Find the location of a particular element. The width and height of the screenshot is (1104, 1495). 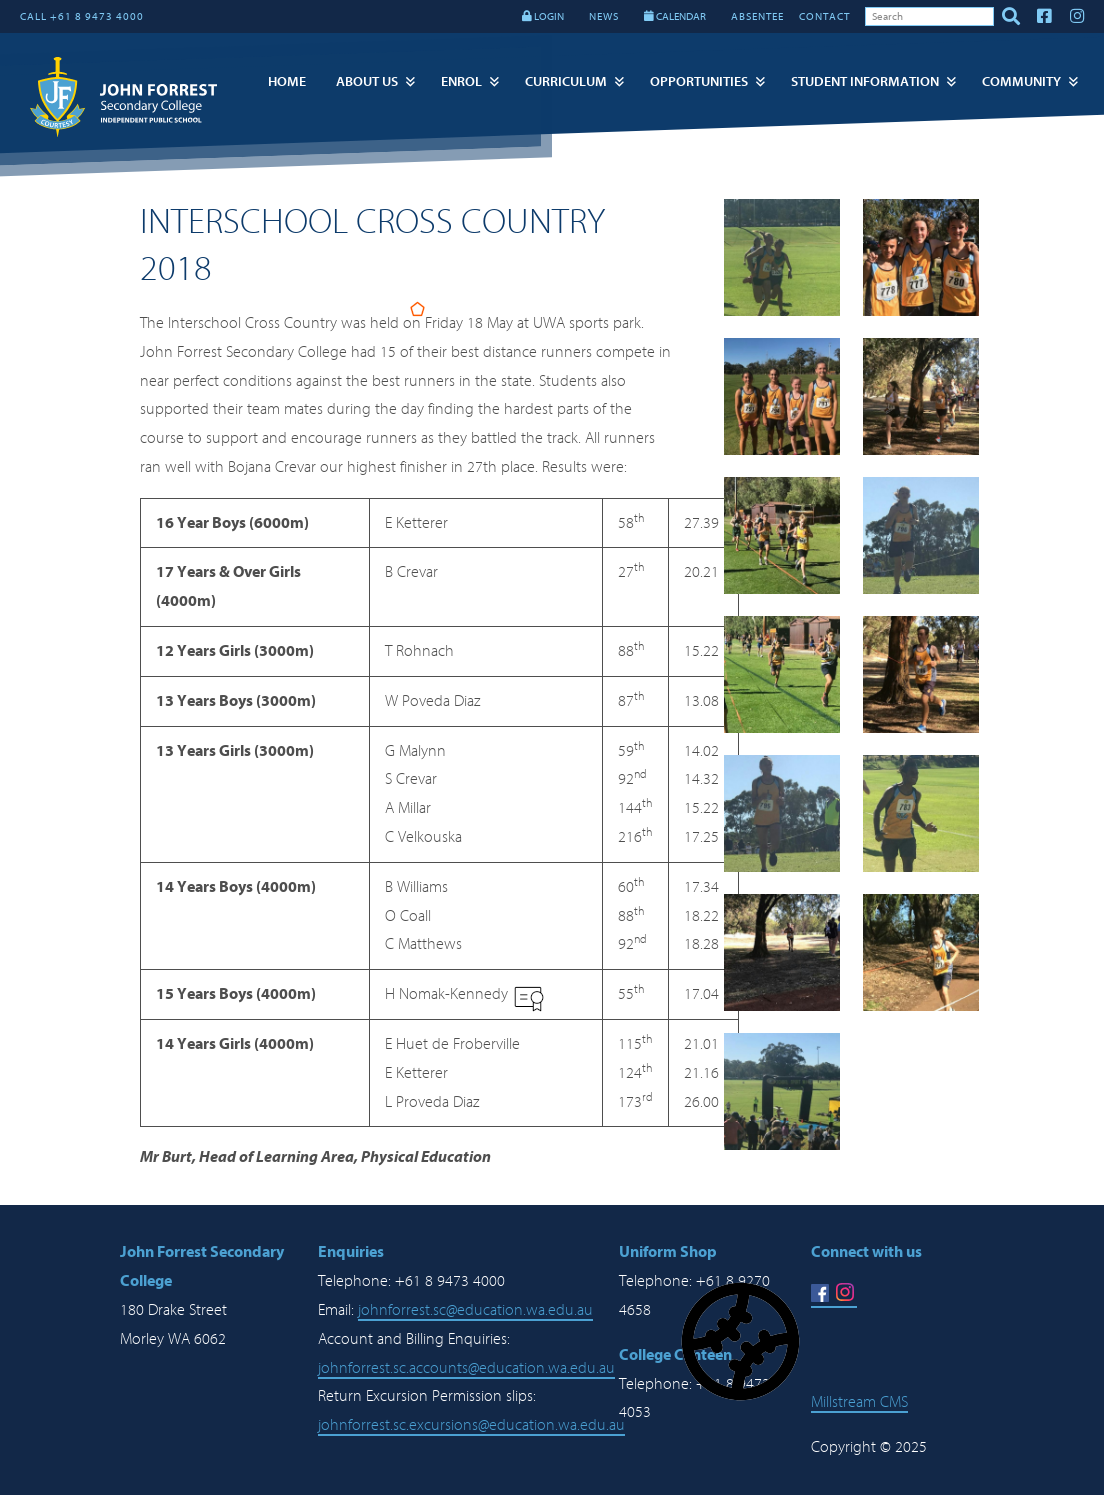

pentagon shape indicator is located at coordinates (417, 309).